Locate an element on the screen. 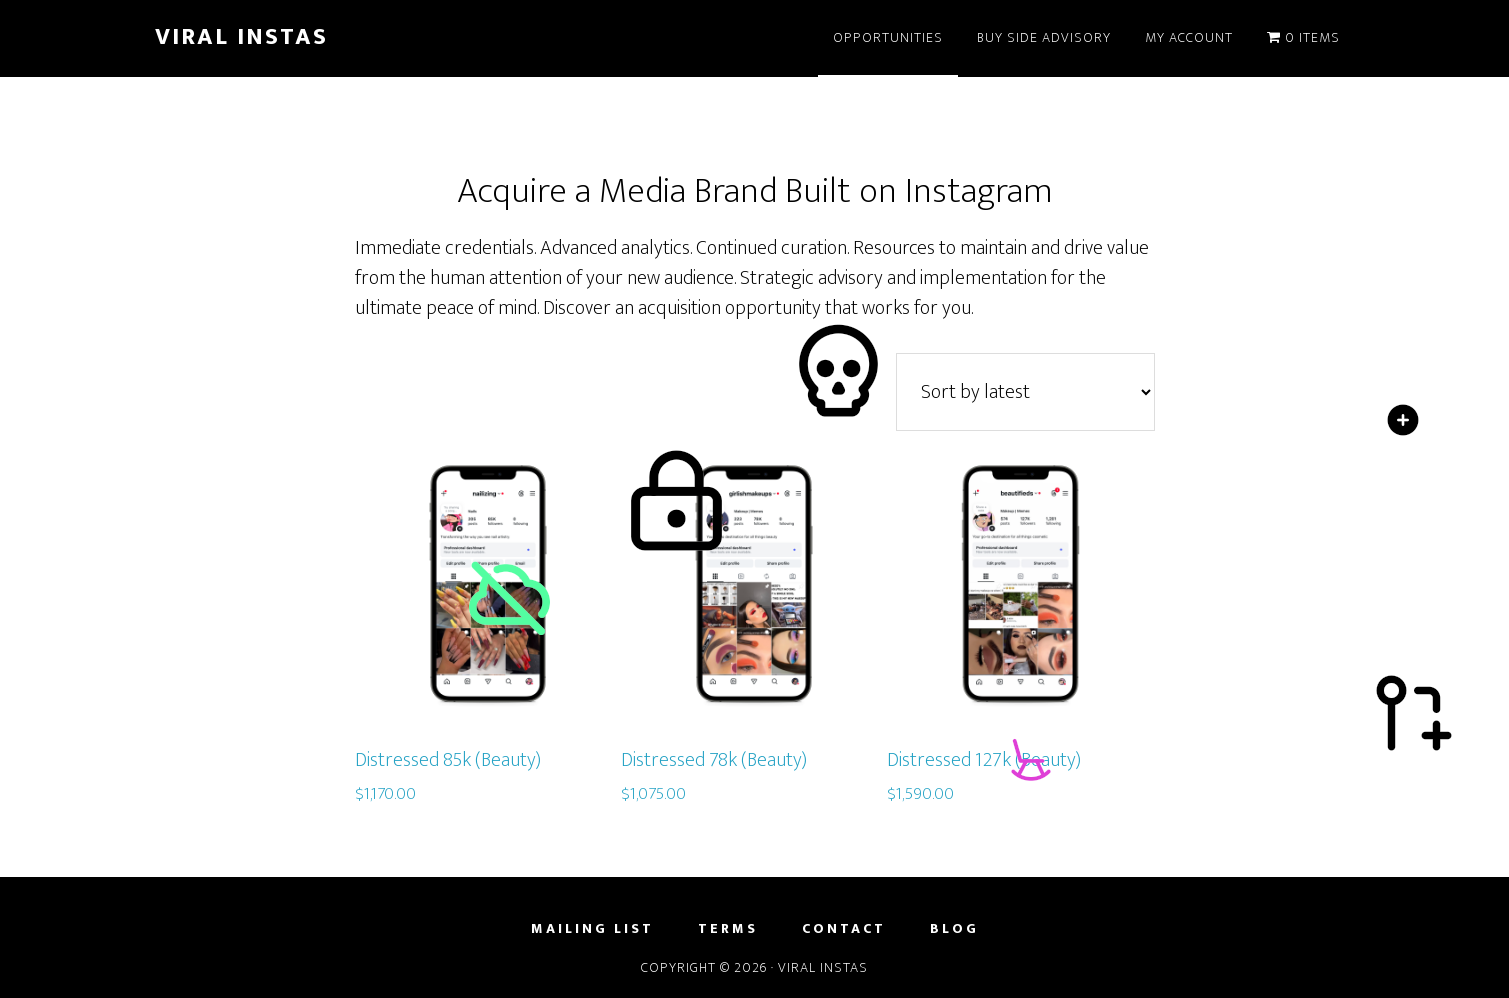 Image resolution: width=1509 pixels, height=998 pixels. indicates a fatal error or critical warning is located at coordinates (838, 368).